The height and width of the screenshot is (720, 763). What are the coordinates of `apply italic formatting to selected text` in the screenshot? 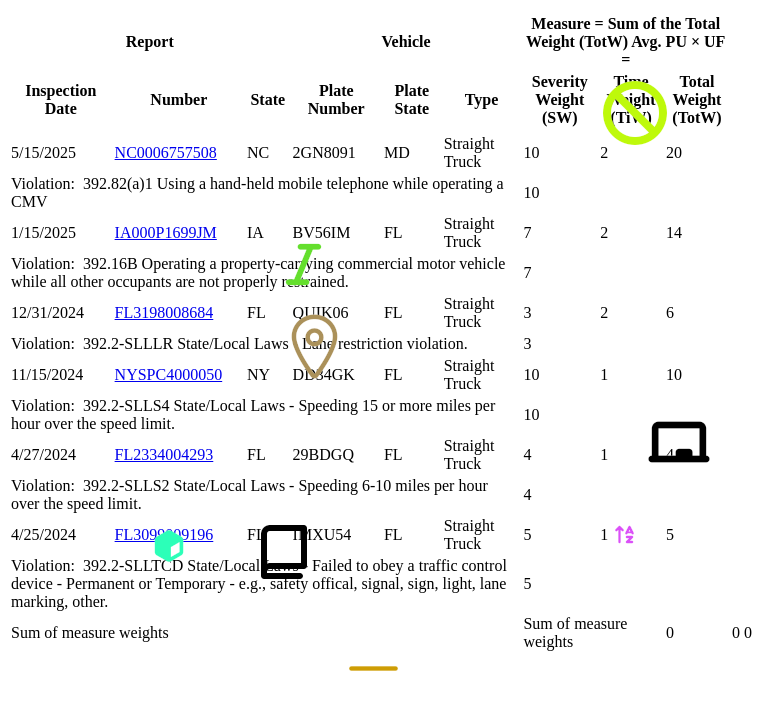 It's located at (303, 264).